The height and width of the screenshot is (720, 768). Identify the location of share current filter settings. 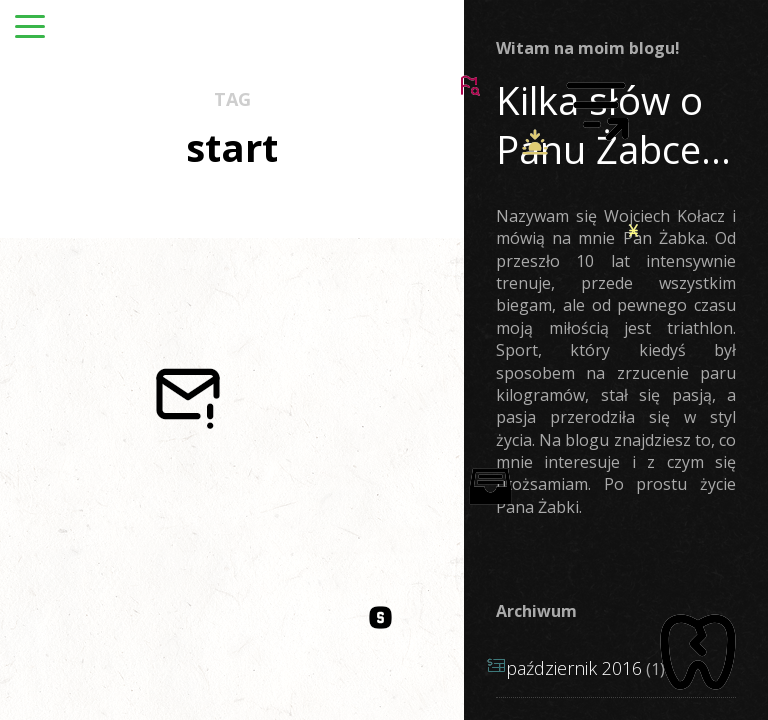
(596, 105).